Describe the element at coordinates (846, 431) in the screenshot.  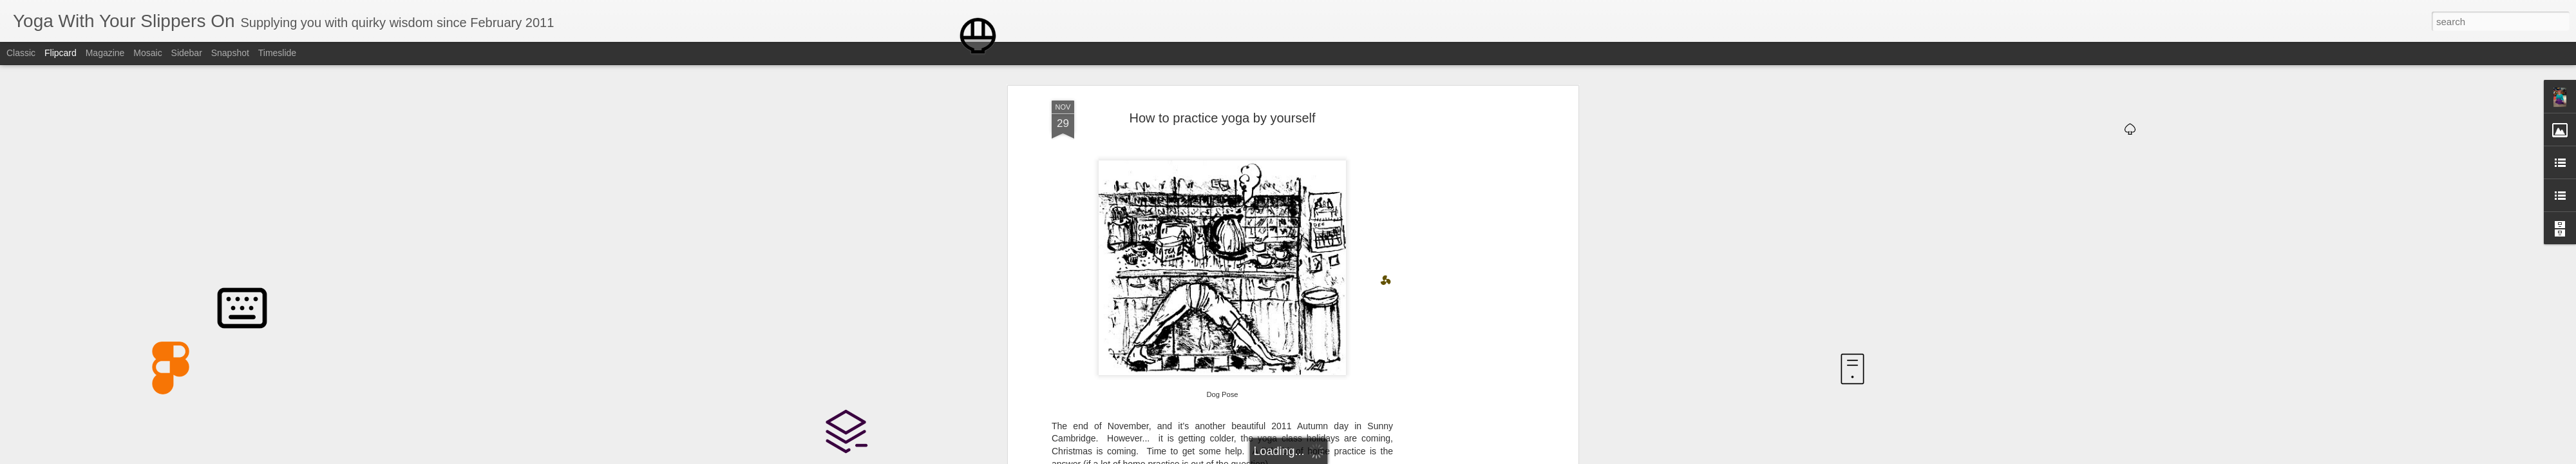
I see `remove a layer from the stack` at that location.